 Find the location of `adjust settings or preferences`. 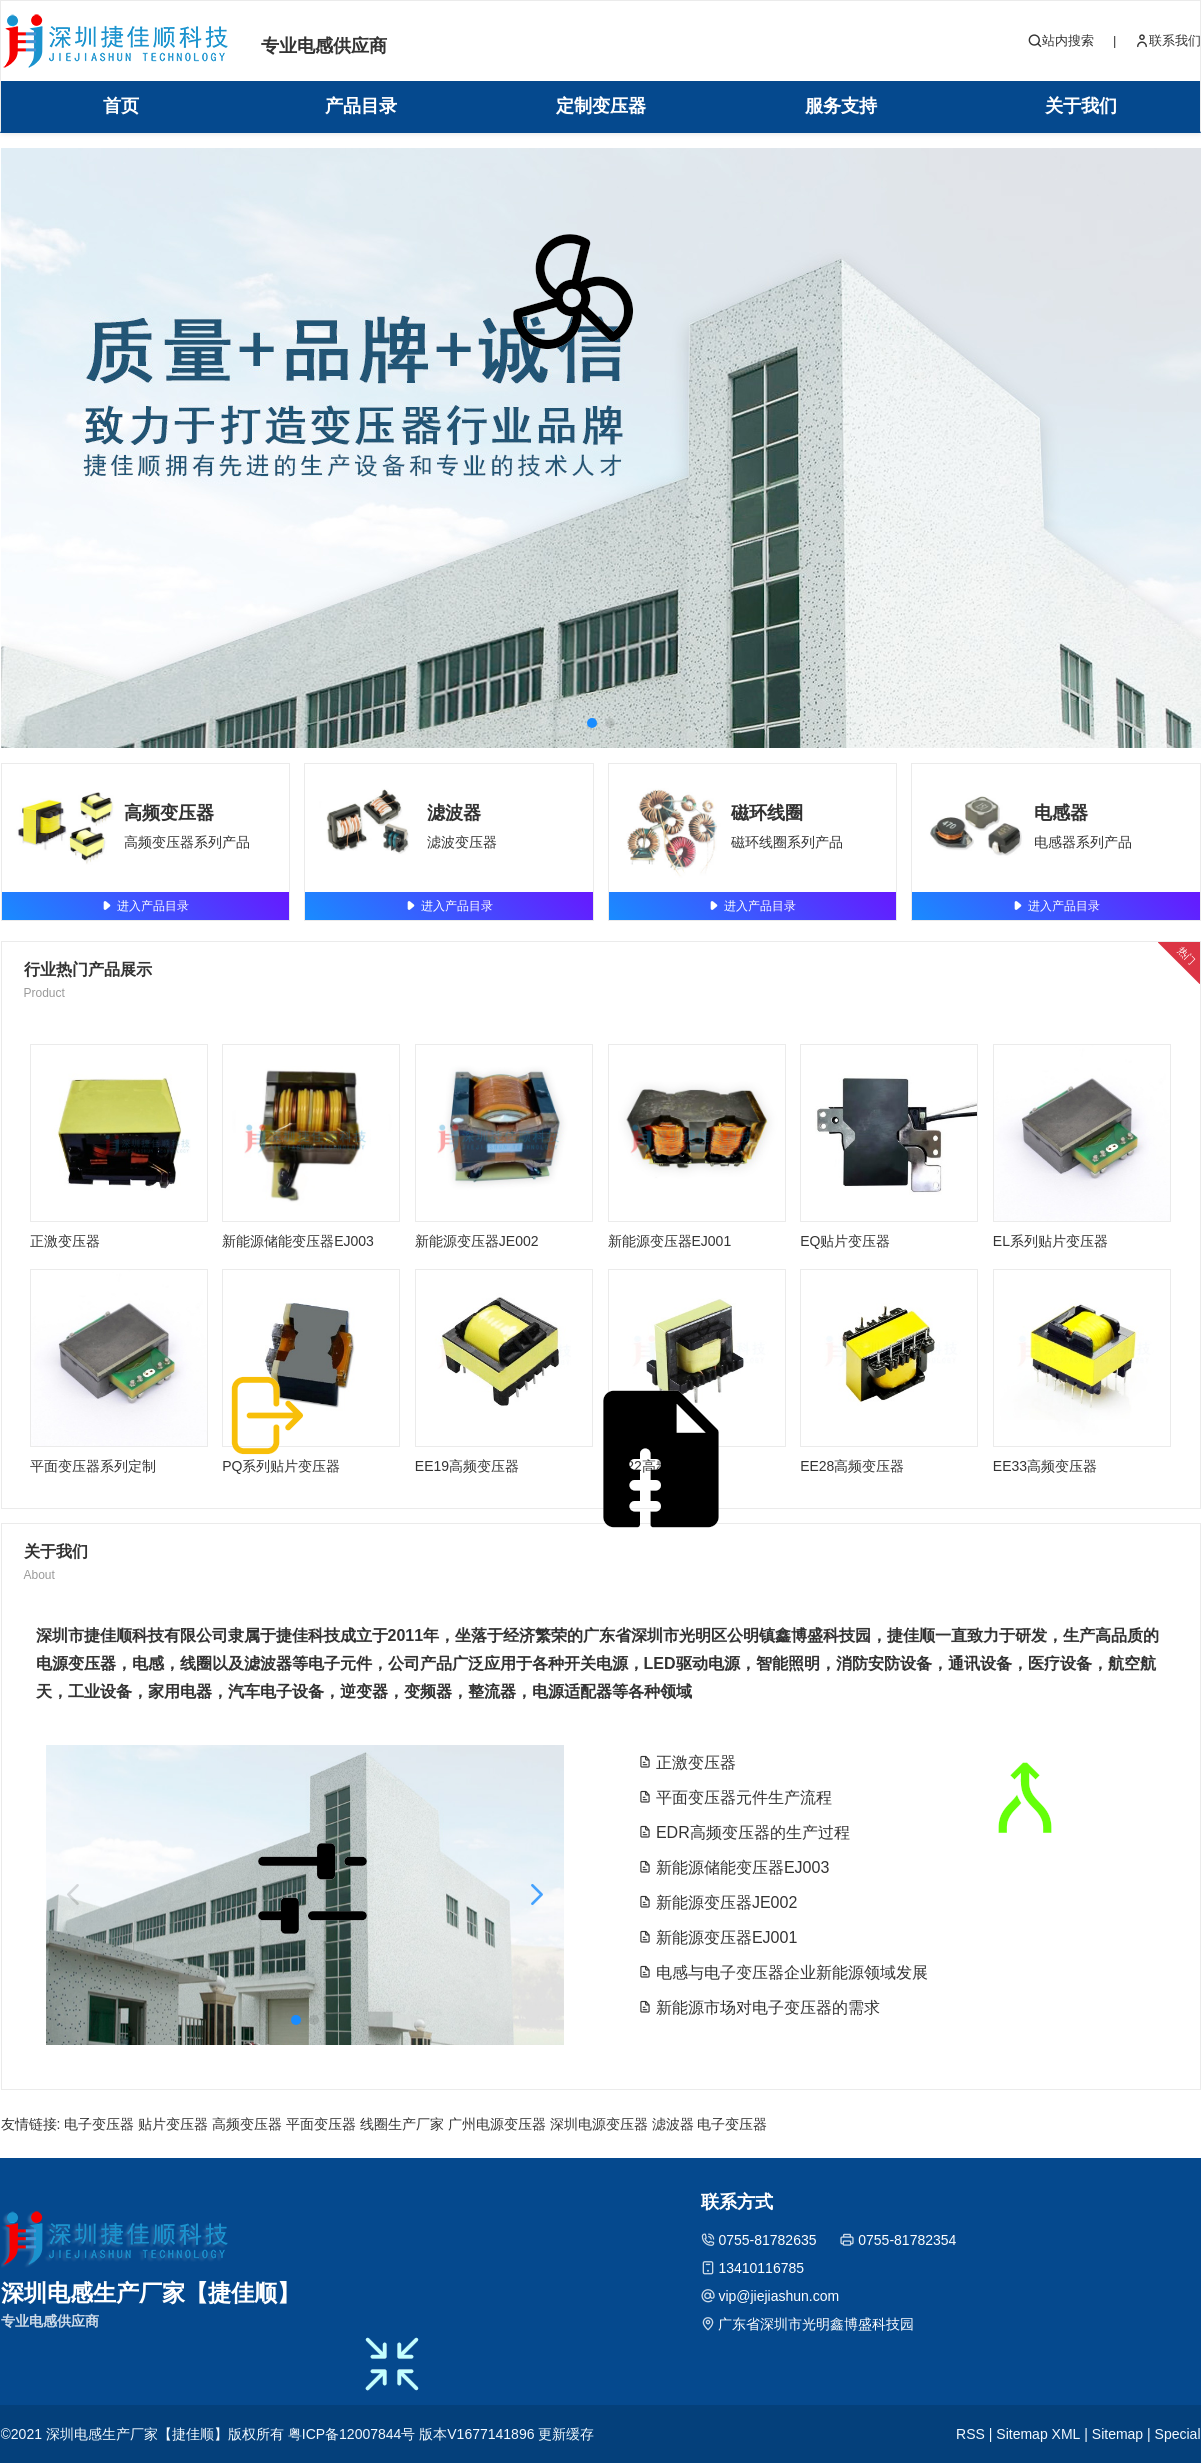

adjust settings or preferences is located at coordinates (312, 1888).